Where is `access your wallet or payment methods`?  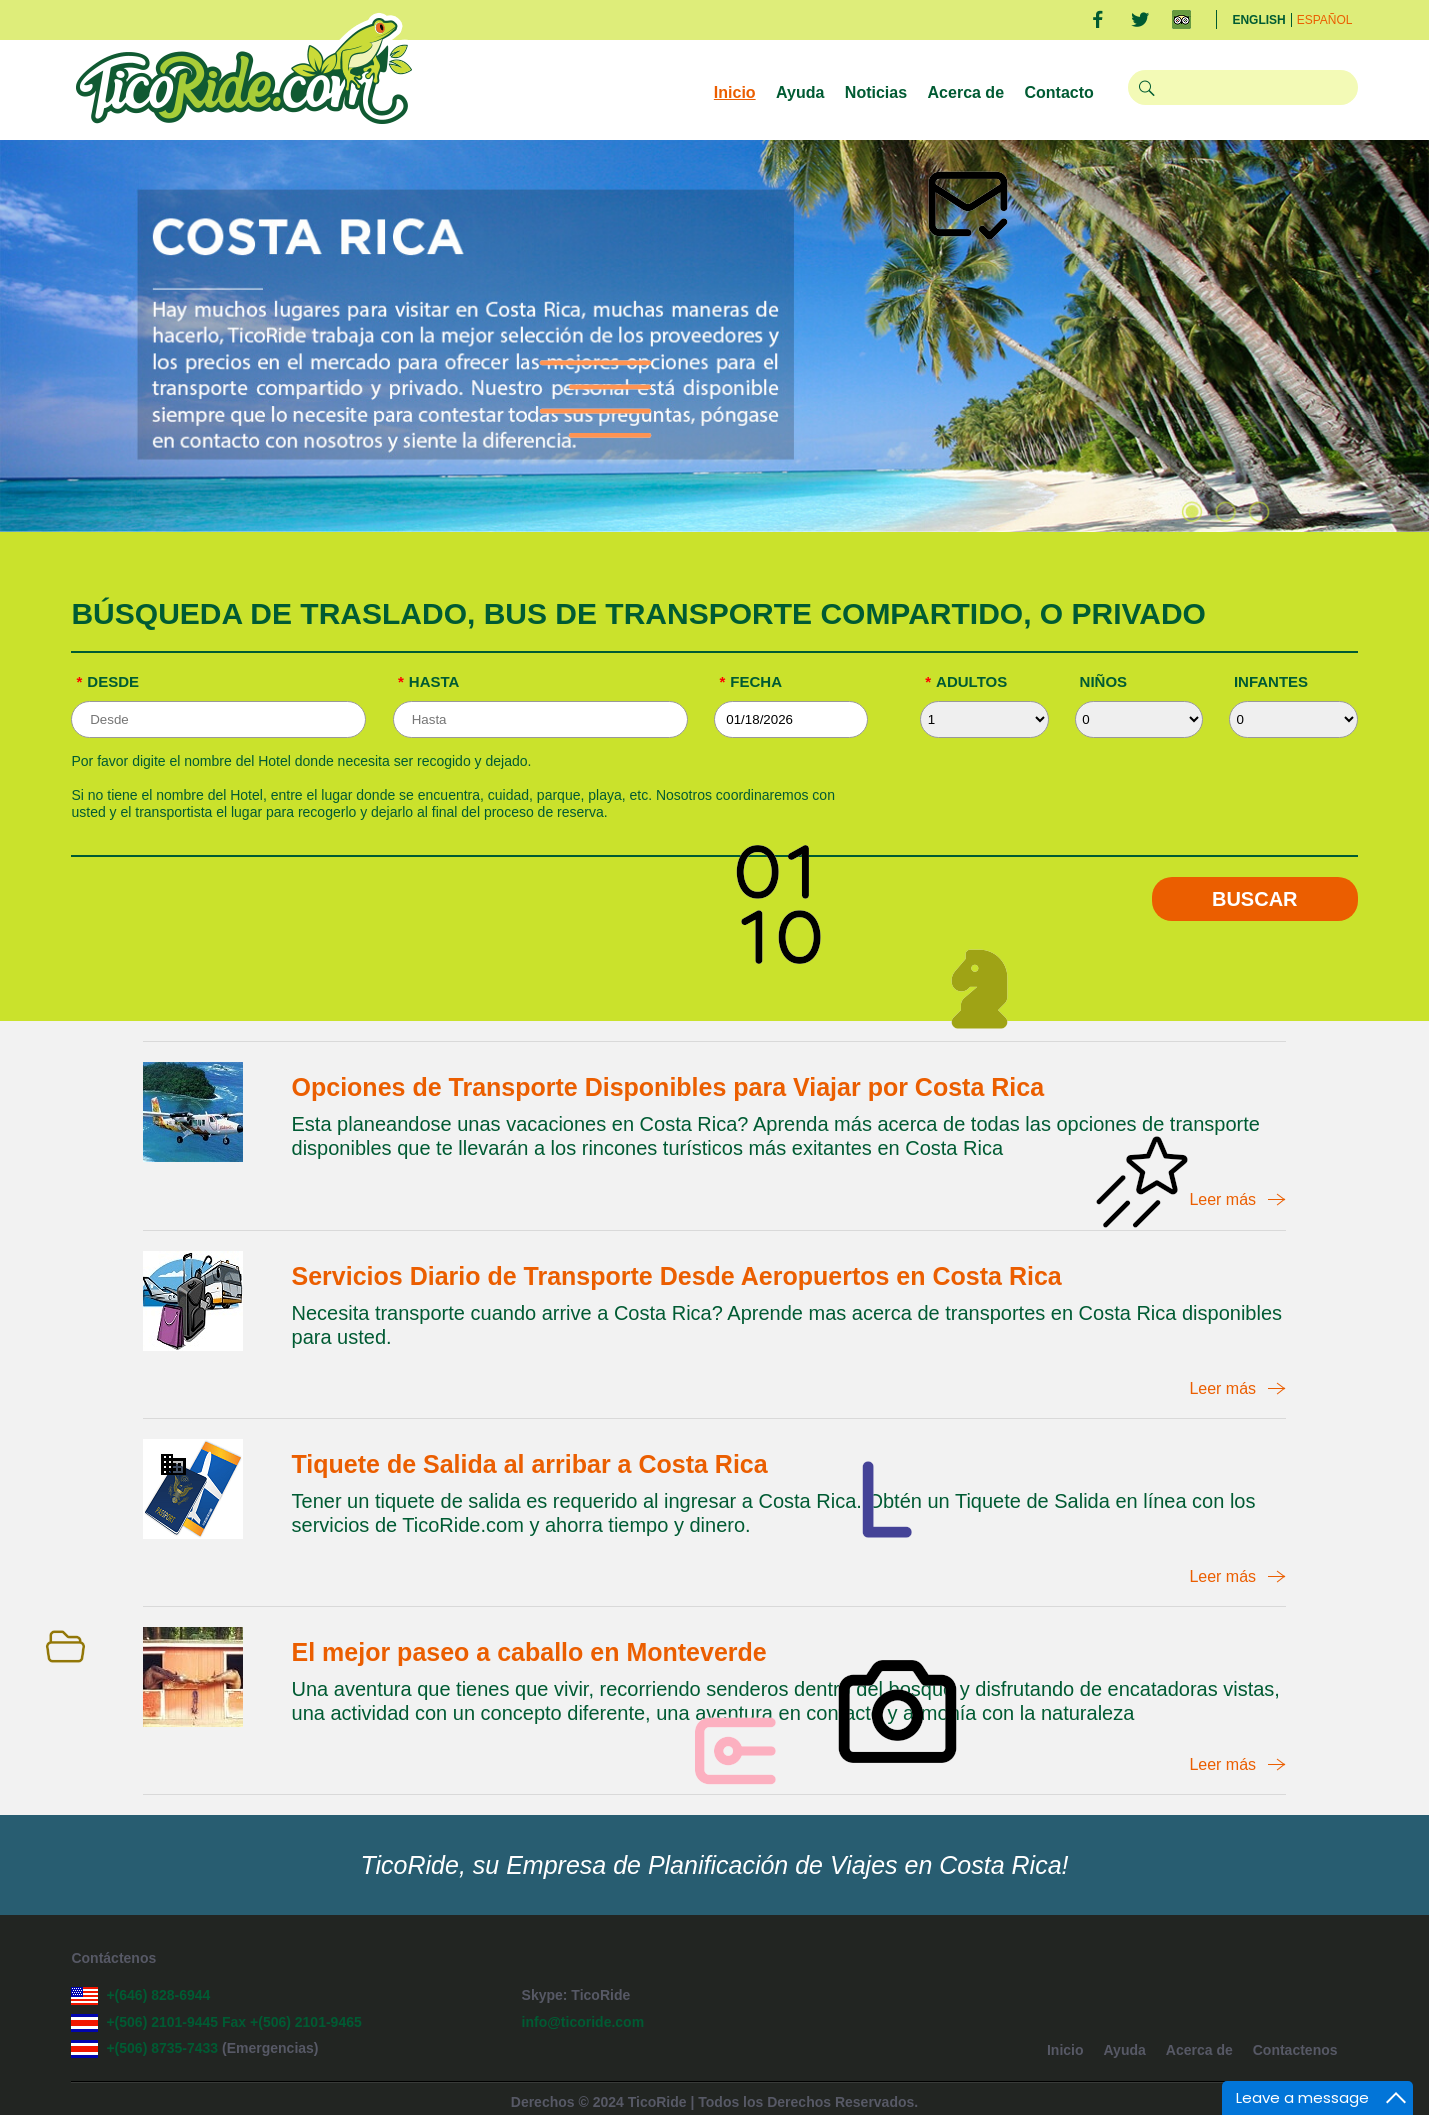
access your wallet or payment methods is located at coordinates (733, 1751).